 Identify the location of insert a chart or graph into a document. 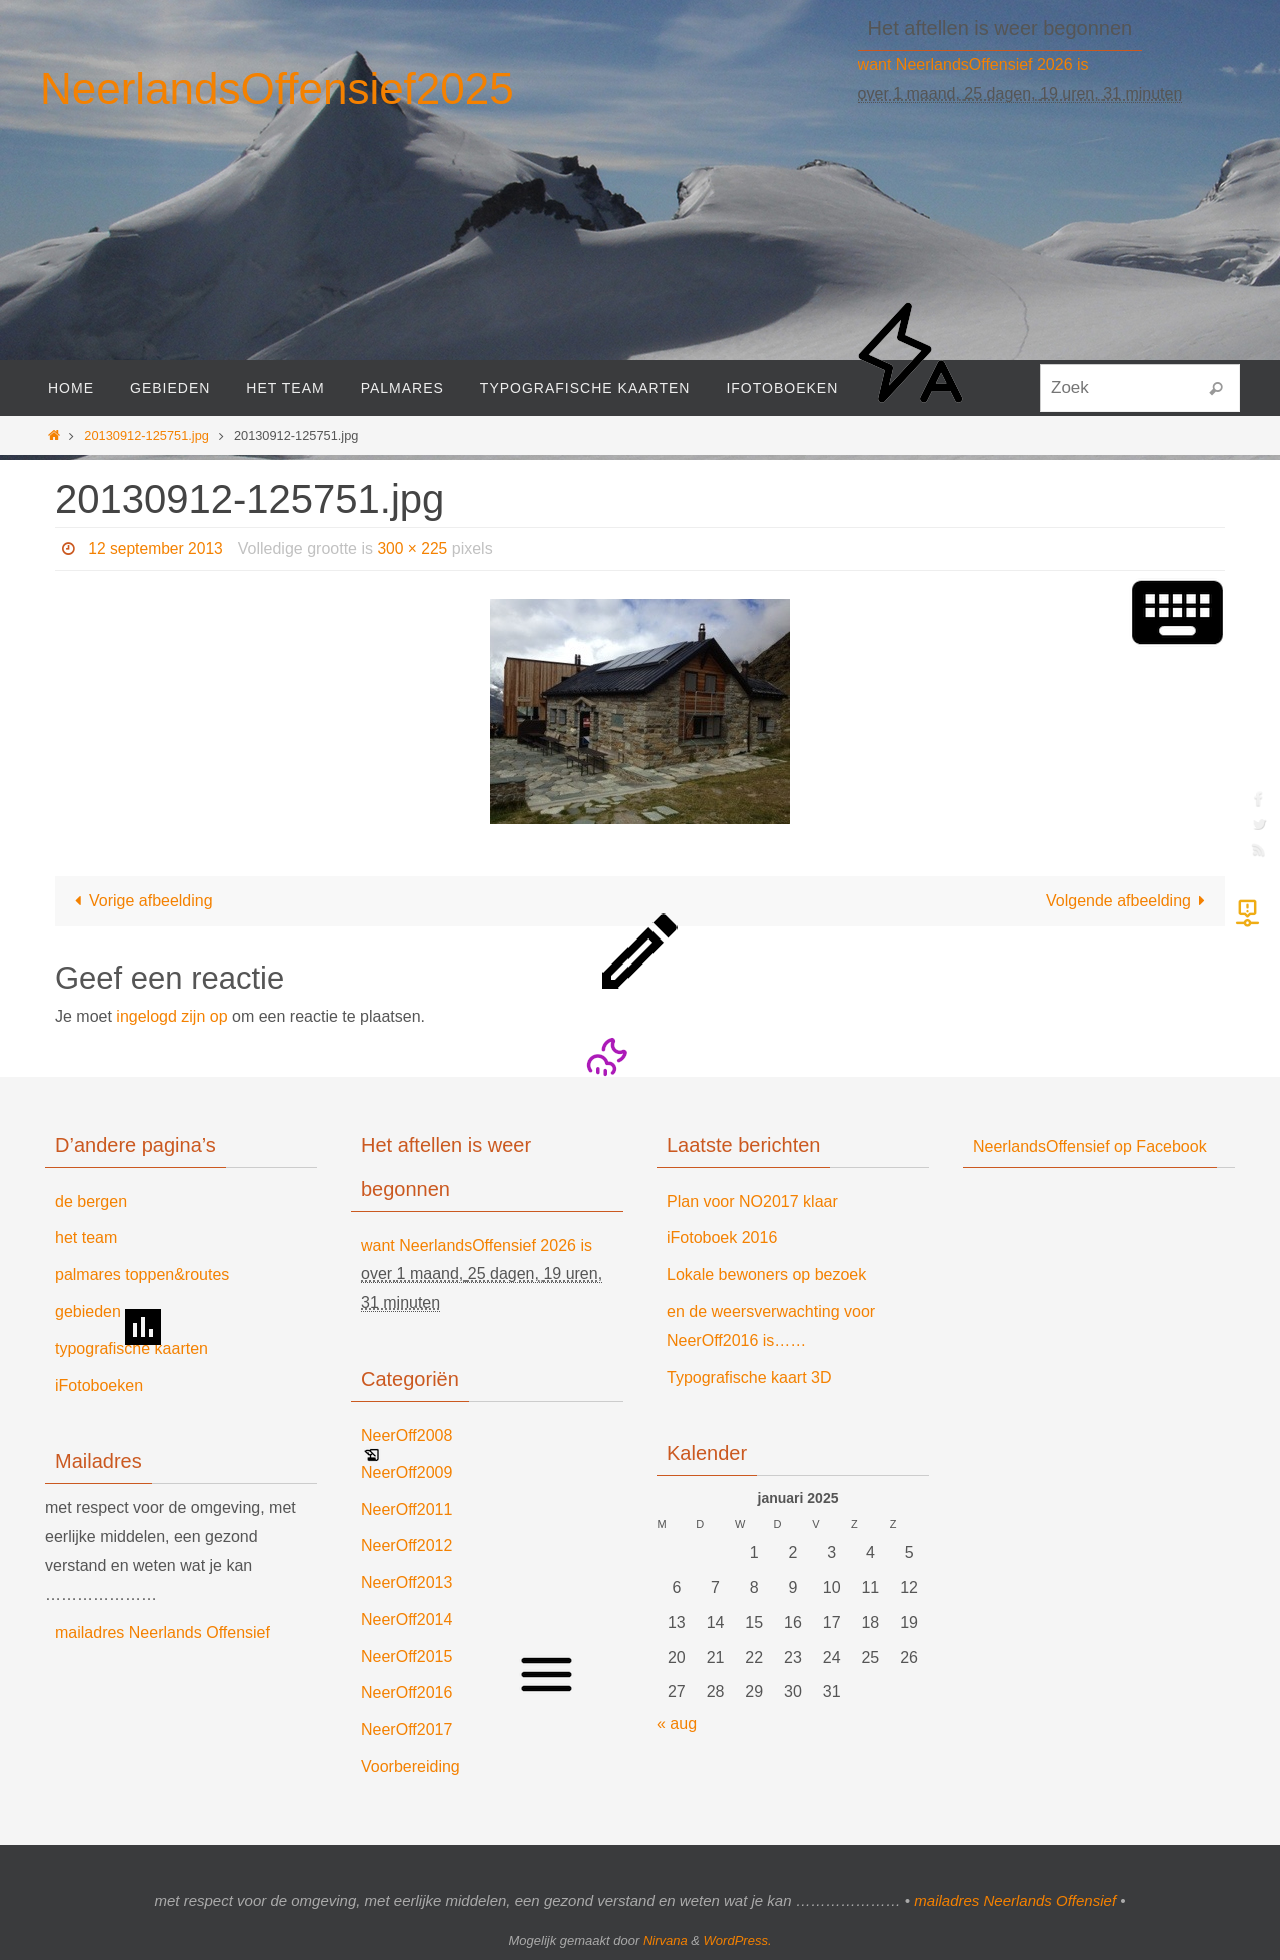
(143, 1327).